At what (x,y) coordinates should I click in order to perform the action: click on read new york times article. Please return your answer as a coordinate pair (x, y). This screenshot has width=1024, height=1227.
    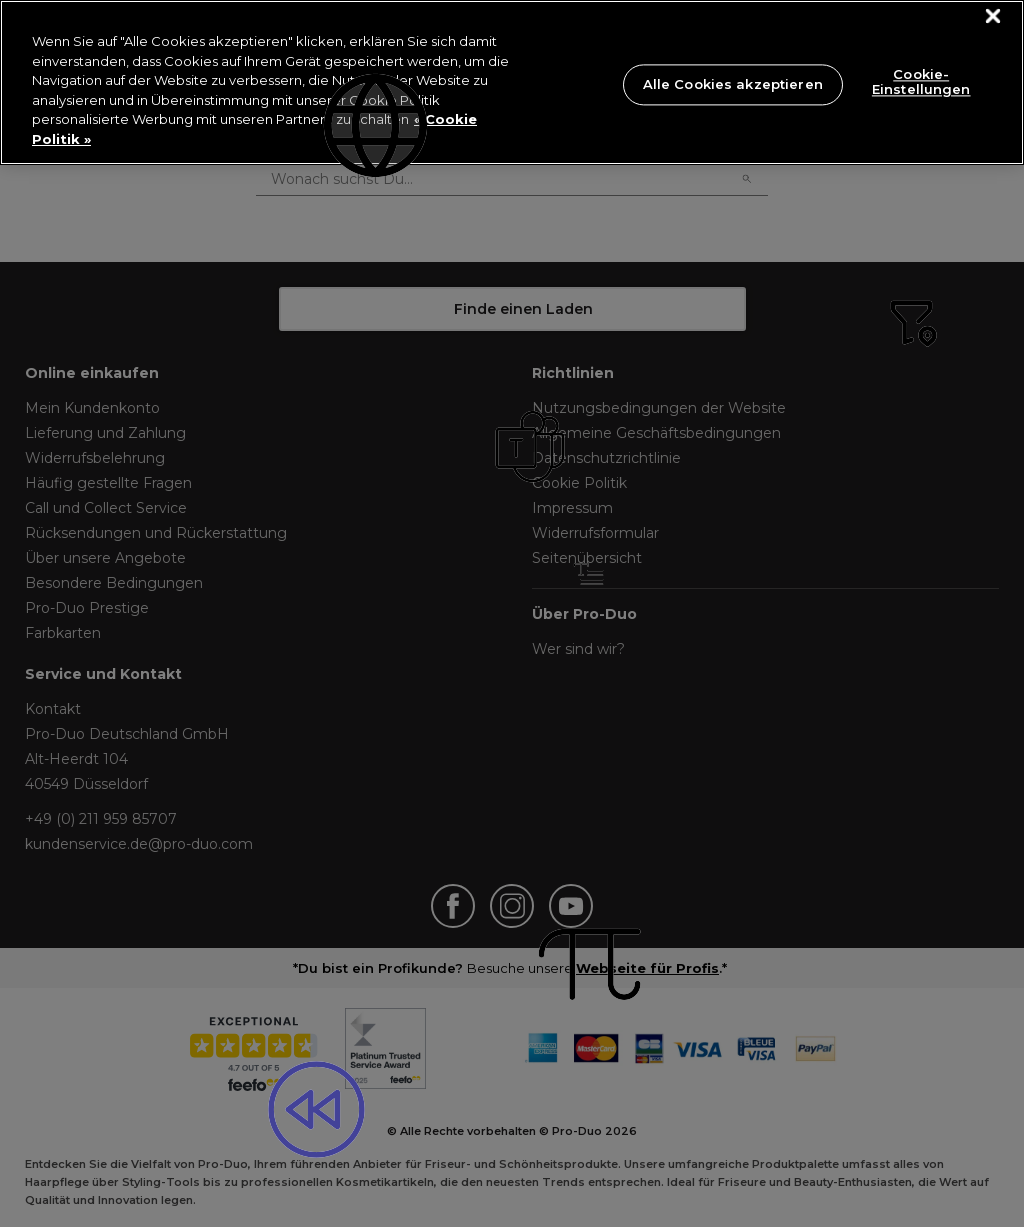
    Looking at the image, I should click on (588, 574).